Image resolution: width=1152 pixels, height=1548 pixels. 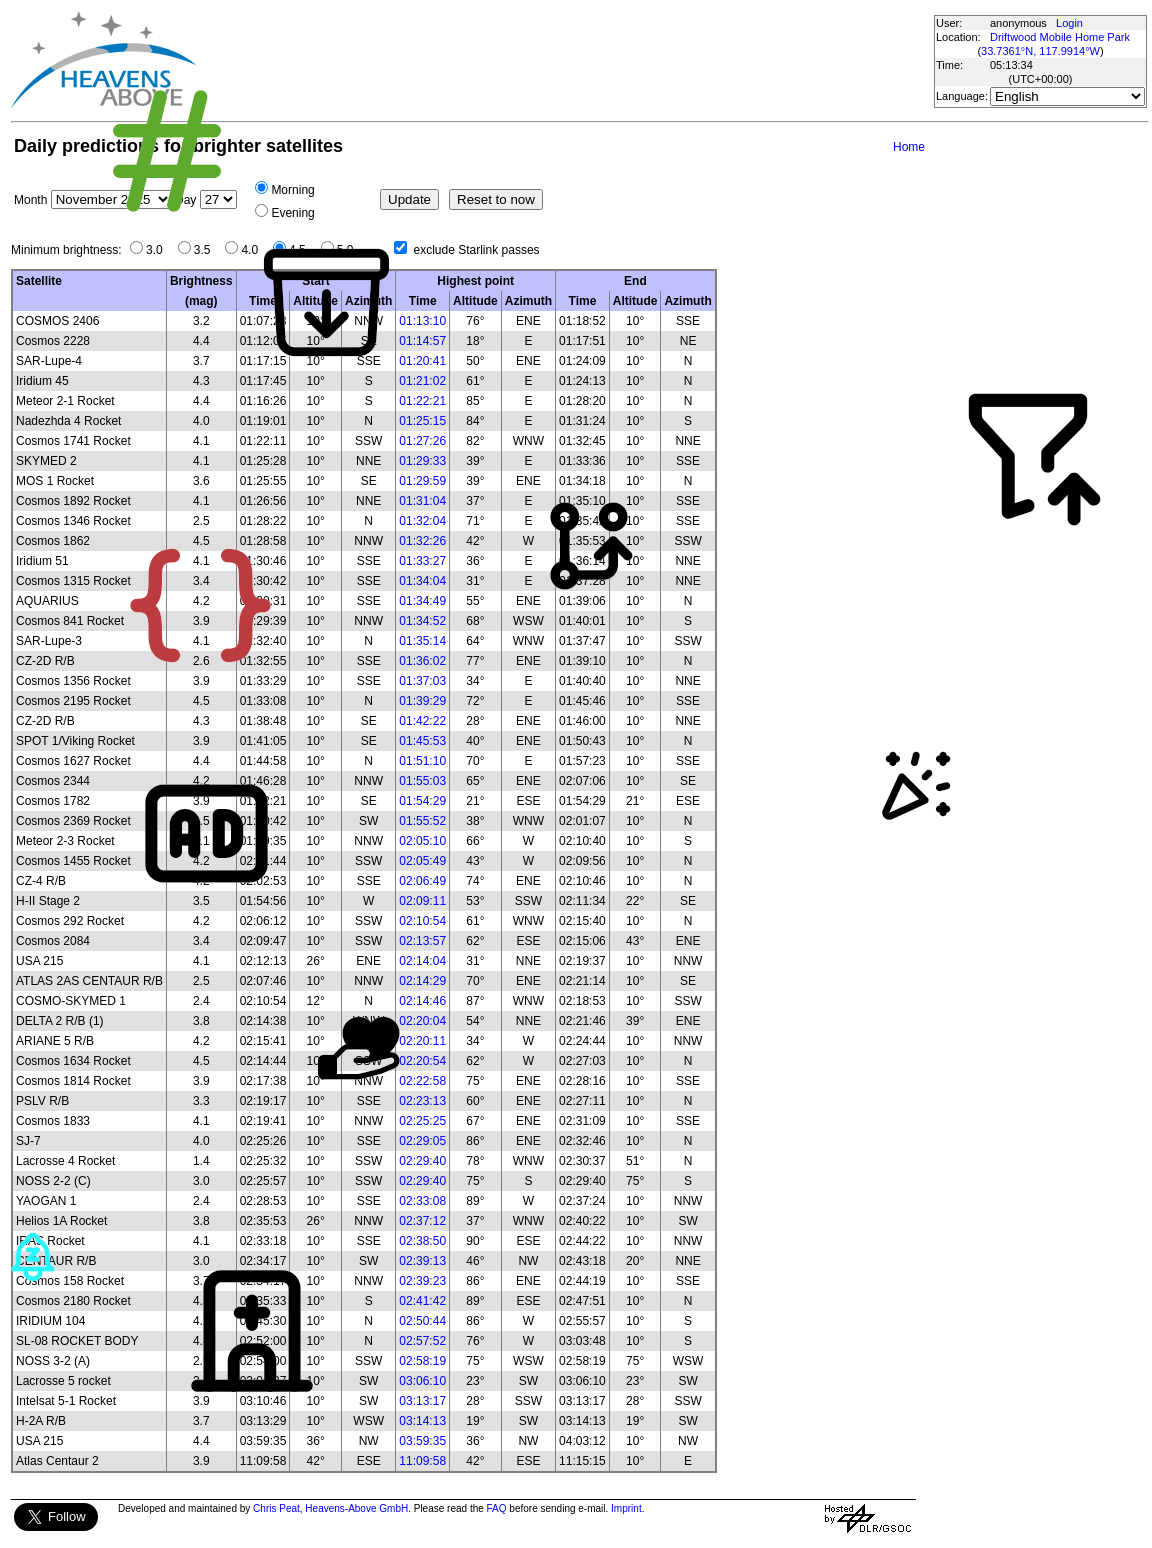 I want to click on celebration or success notification, so click(x=918, y=784).